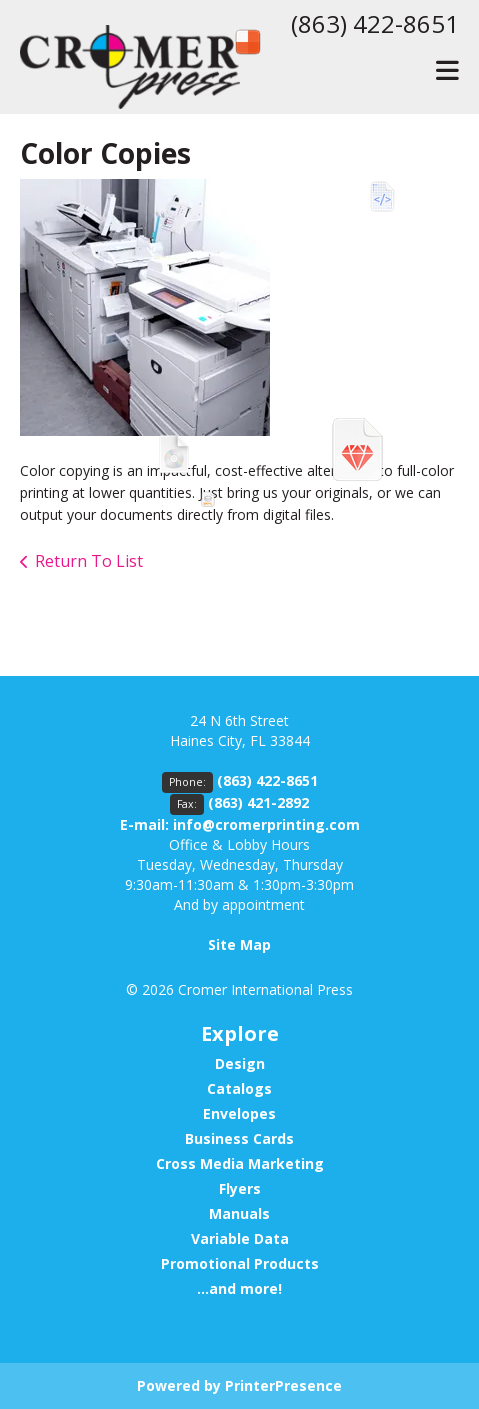 This screenshot has width=479, height=1409. What do you see at coordinates (357, 449) in the screenshot?
I see `ruby programming language source file` at bounding box center [357, 449].